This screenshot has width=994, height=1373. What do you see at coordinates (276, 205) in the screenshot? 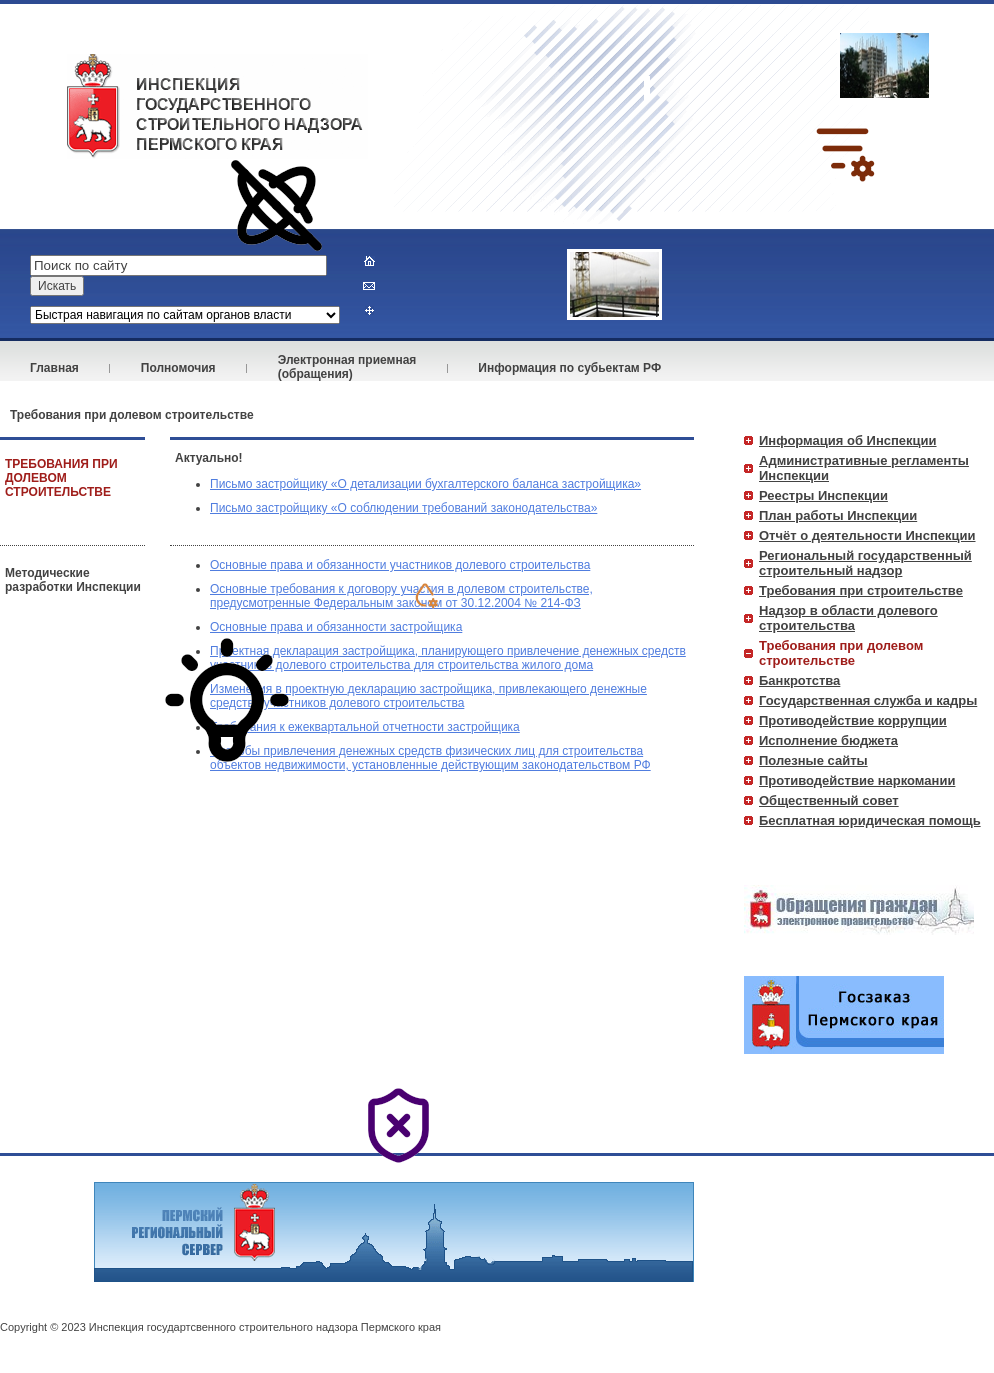
I see `disable atomic or molecular view` at bounding box center [276, 205].